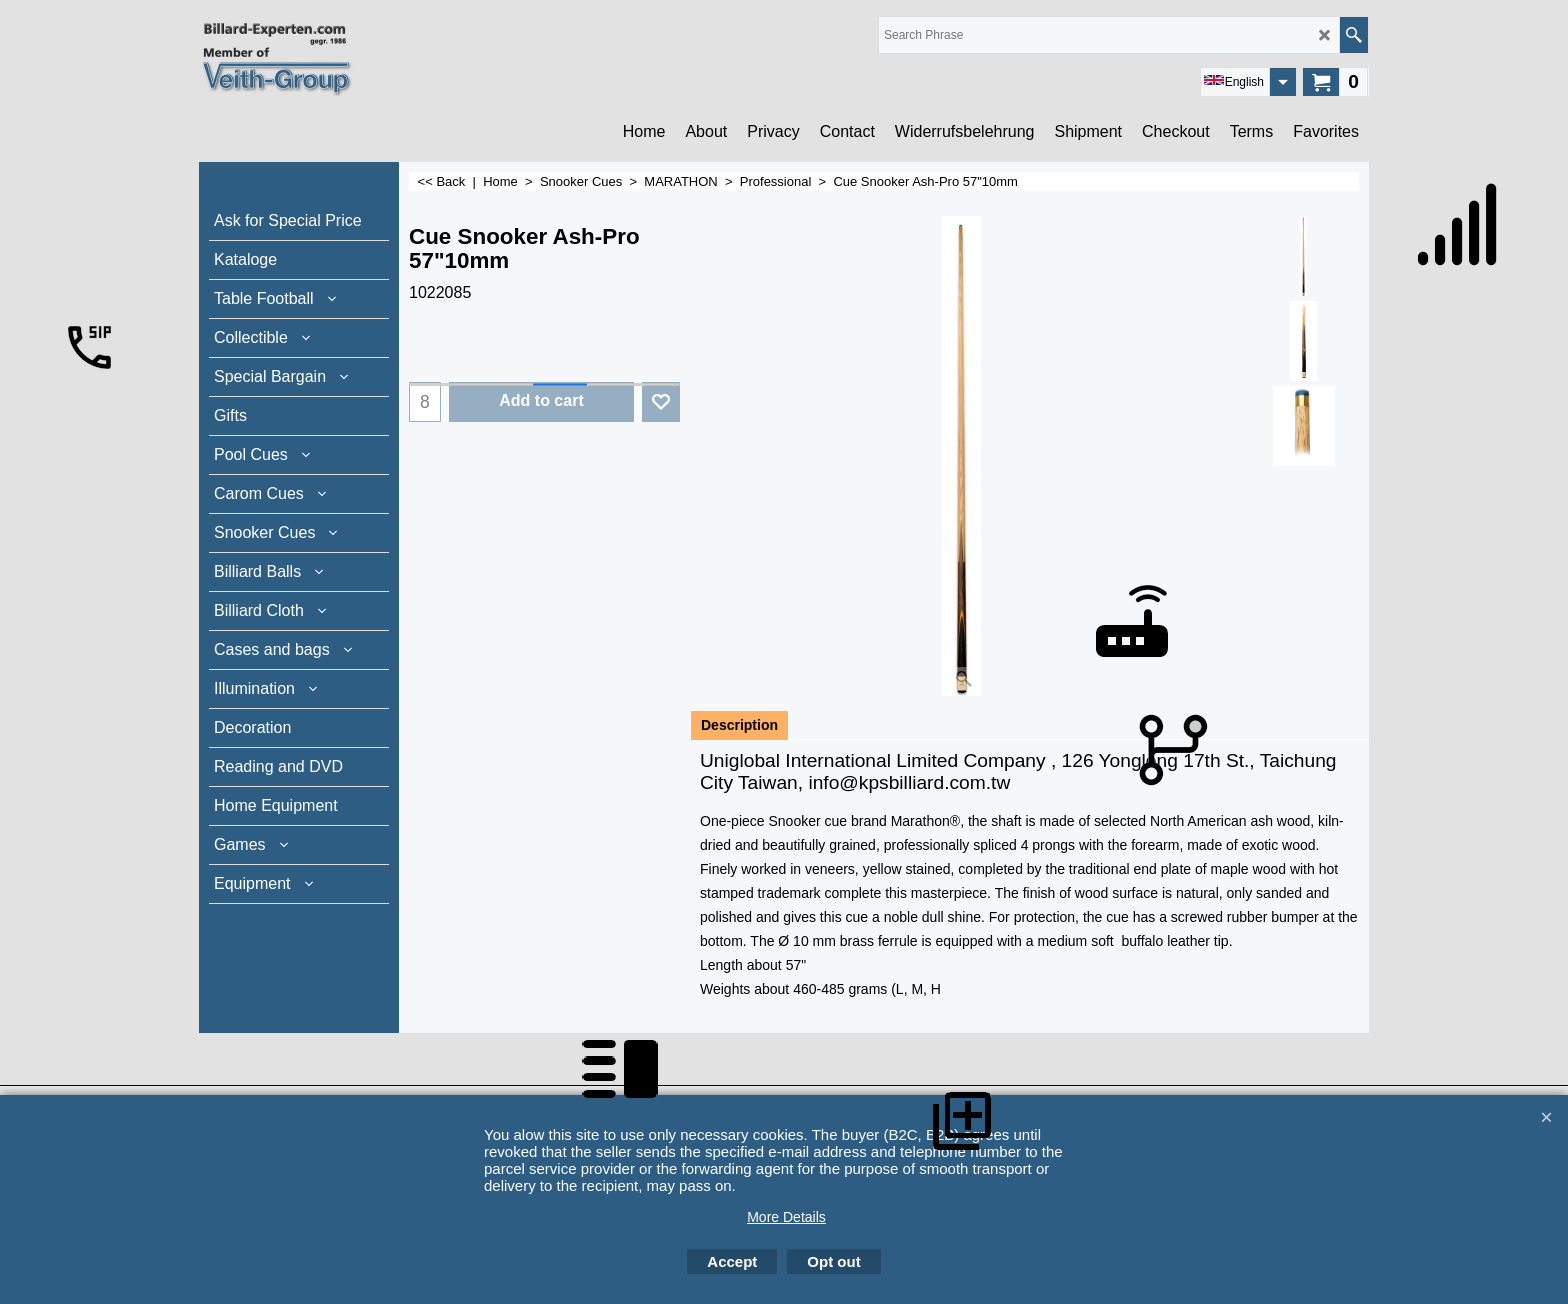 The height and width of the screenshot is (1304, 1568). Describe the element at coordinates (1460, 229) in the screenshot. I see `indicates full cellular signal strength` at that location.